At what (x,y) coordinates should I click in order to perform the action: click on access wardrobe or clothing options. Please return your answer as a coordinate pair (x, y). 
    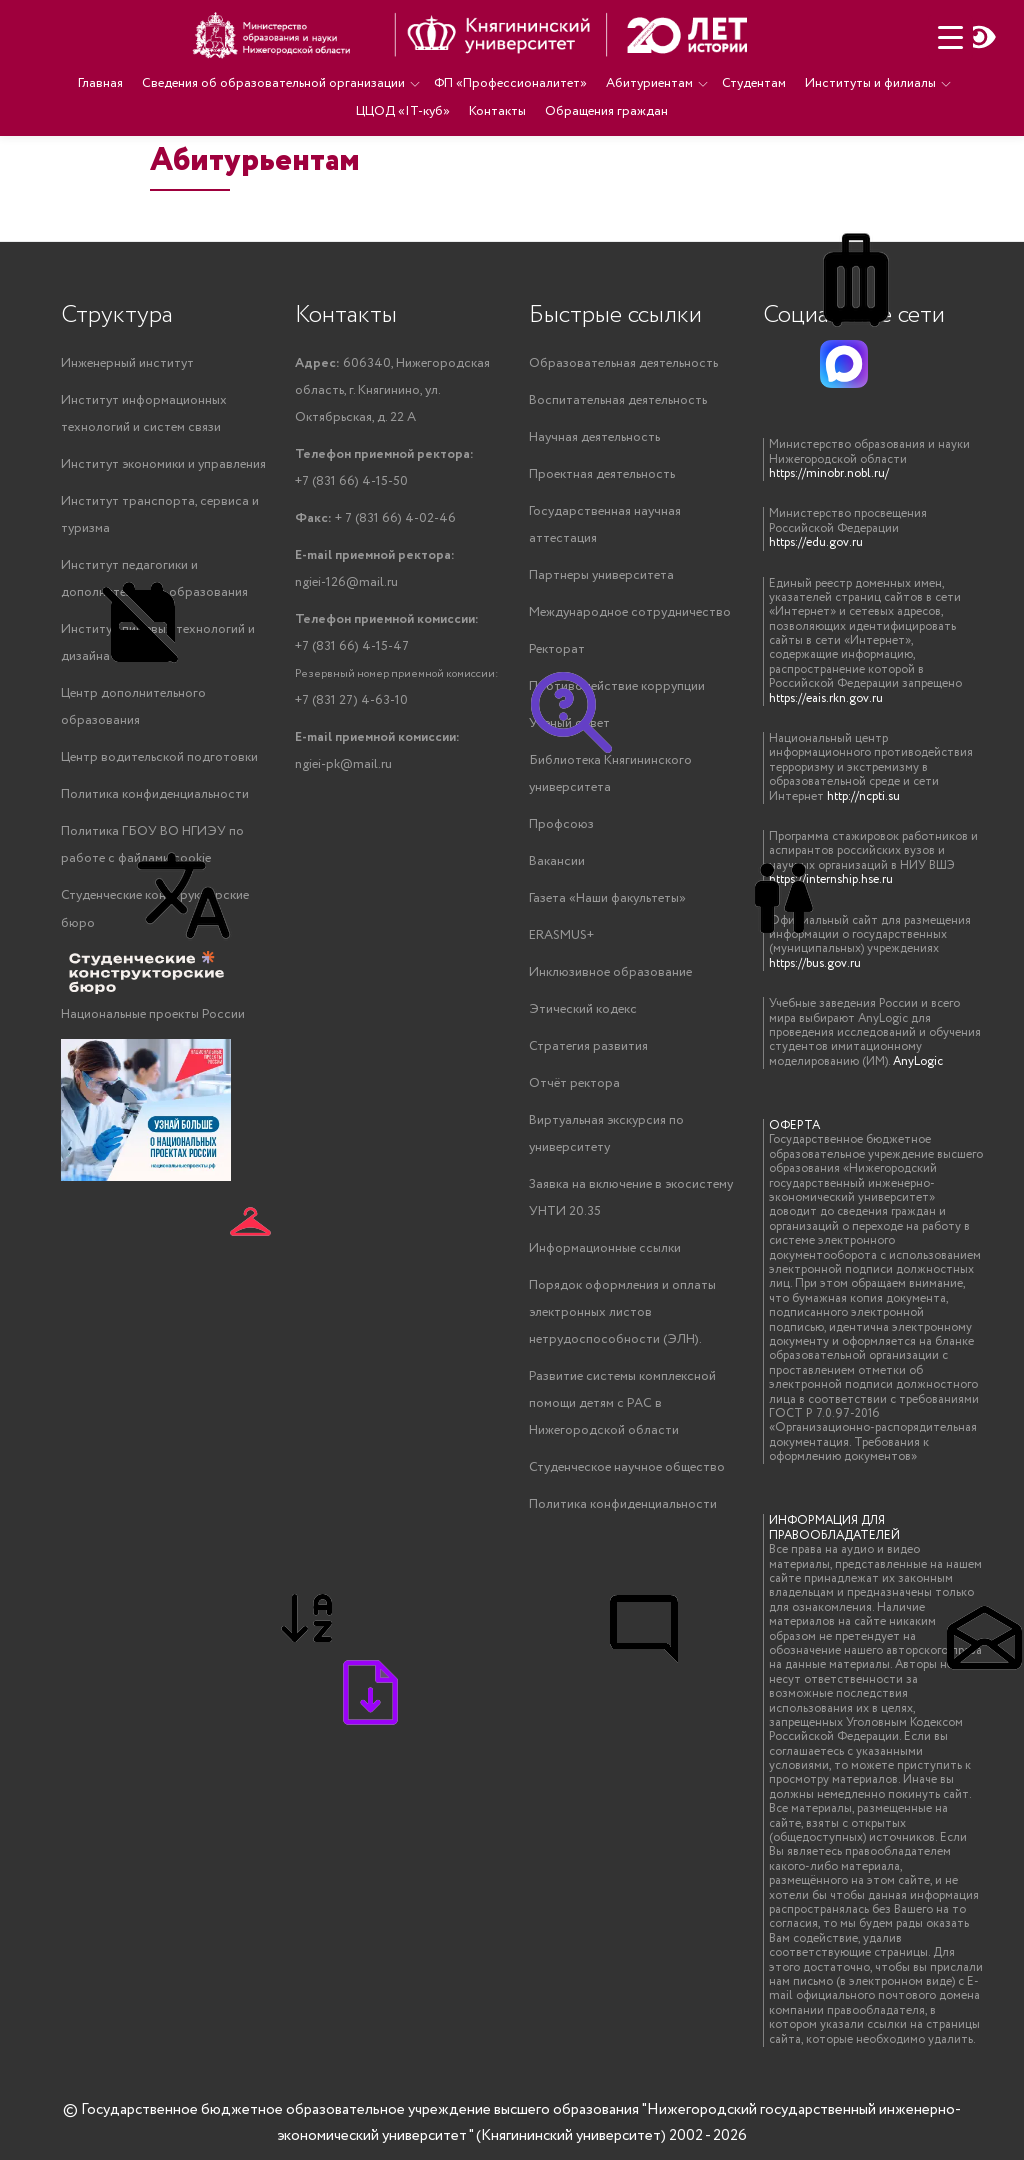
    Looking at the image, I should click on (250, 1223).